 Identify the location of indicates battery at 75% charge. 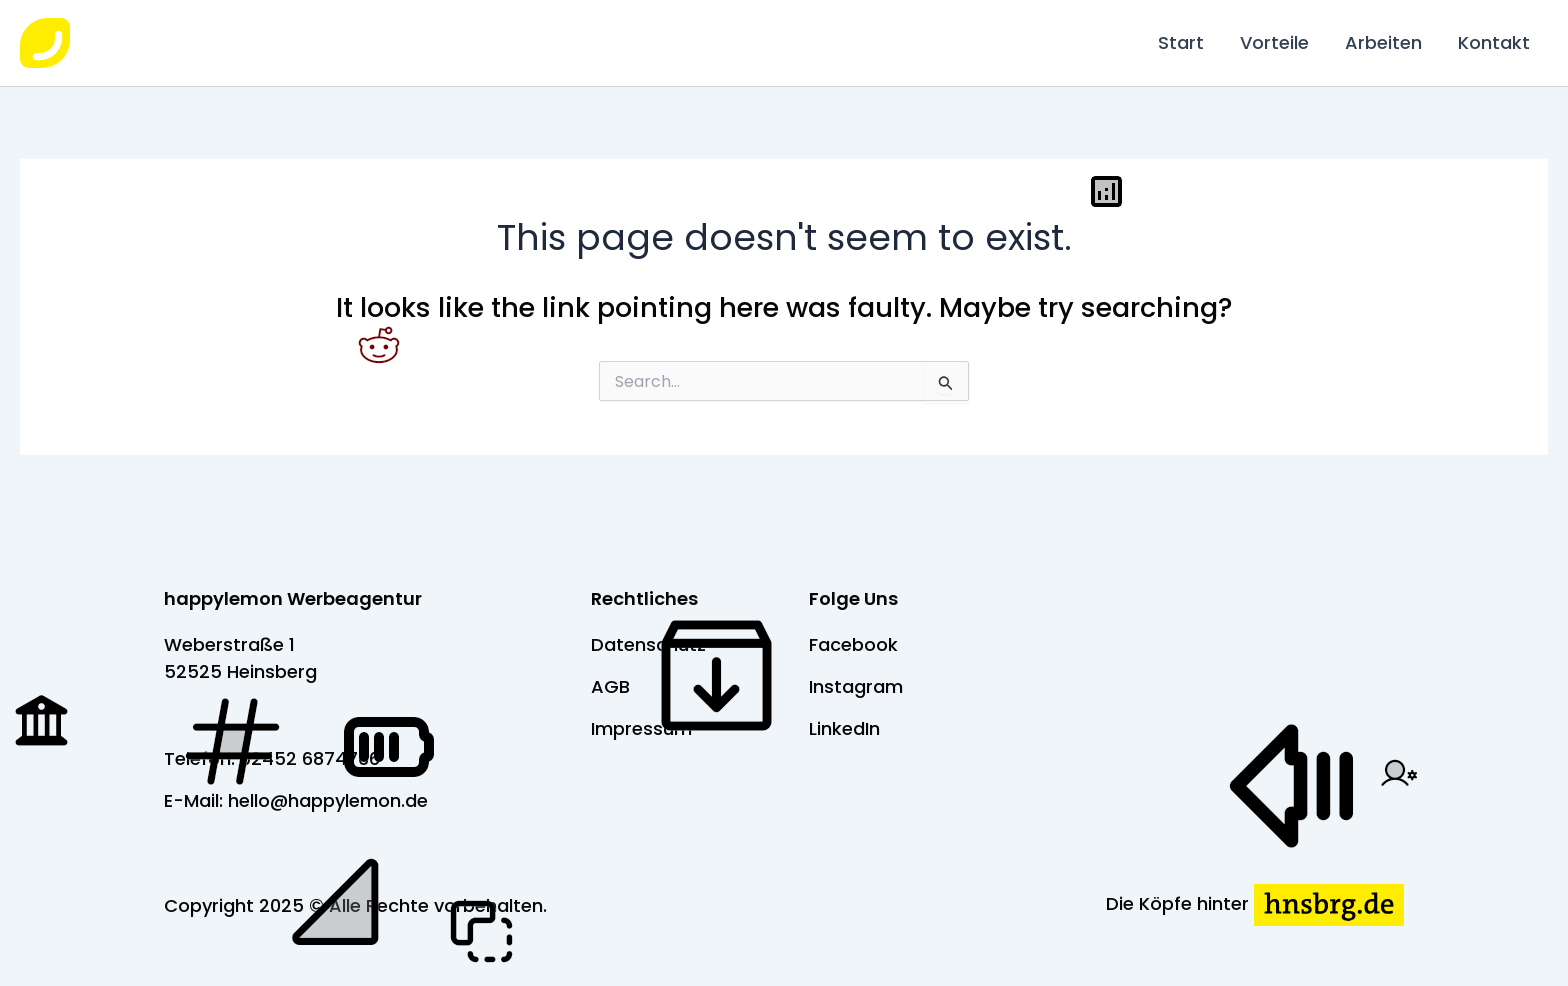
(389, 747).